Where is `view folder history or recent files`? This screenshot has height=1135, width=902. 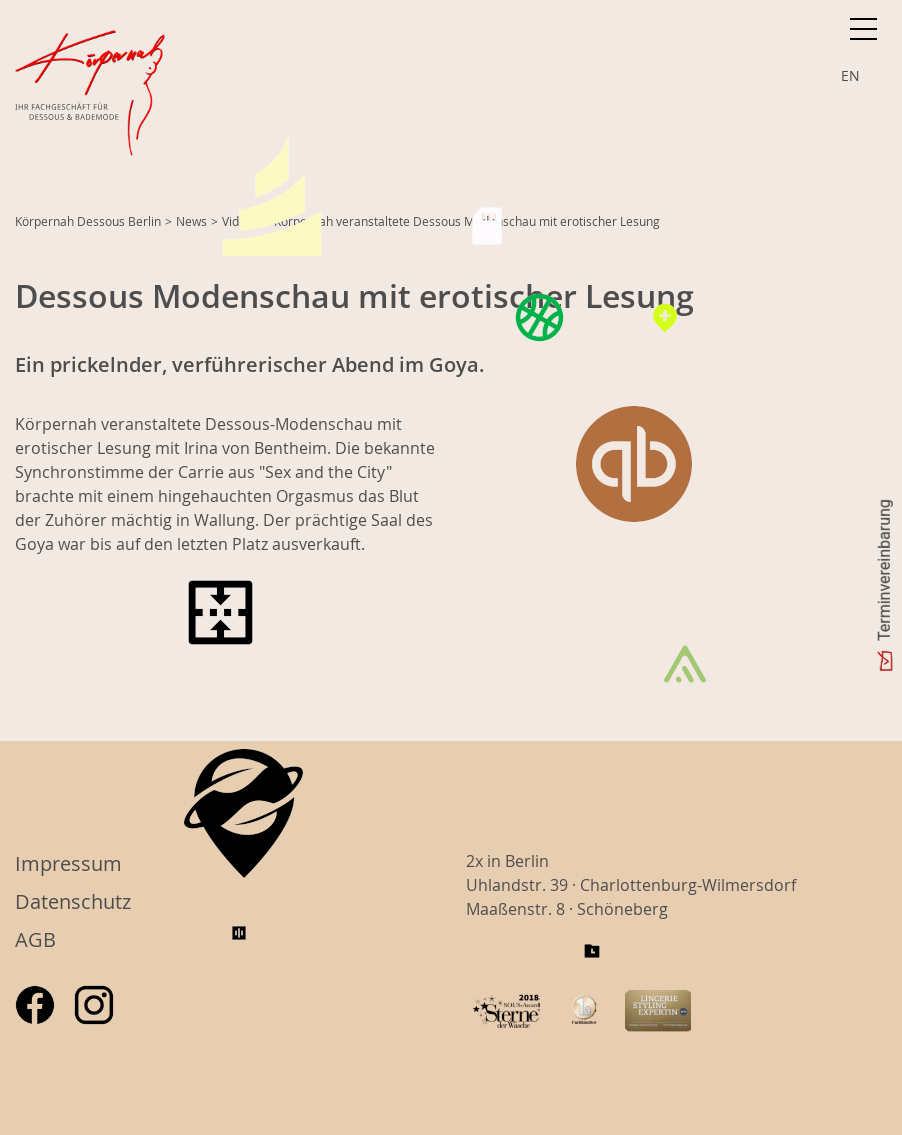 view folder history or recent files is located at coordinates (592, 951).